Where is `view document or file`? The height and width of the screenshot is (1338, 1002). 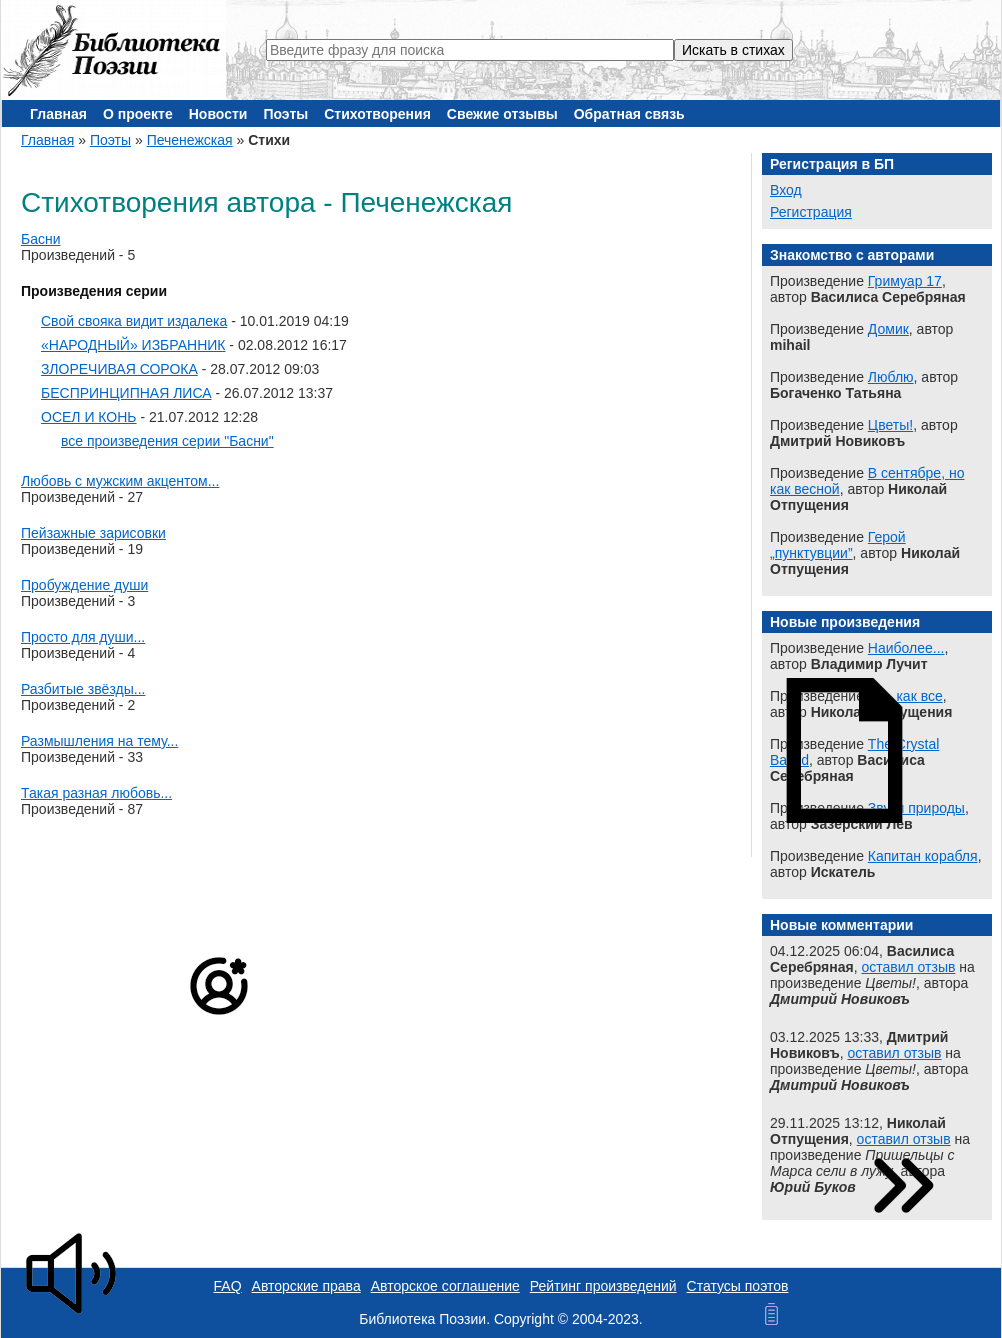 view document or file is located at coordinates (844, 750).